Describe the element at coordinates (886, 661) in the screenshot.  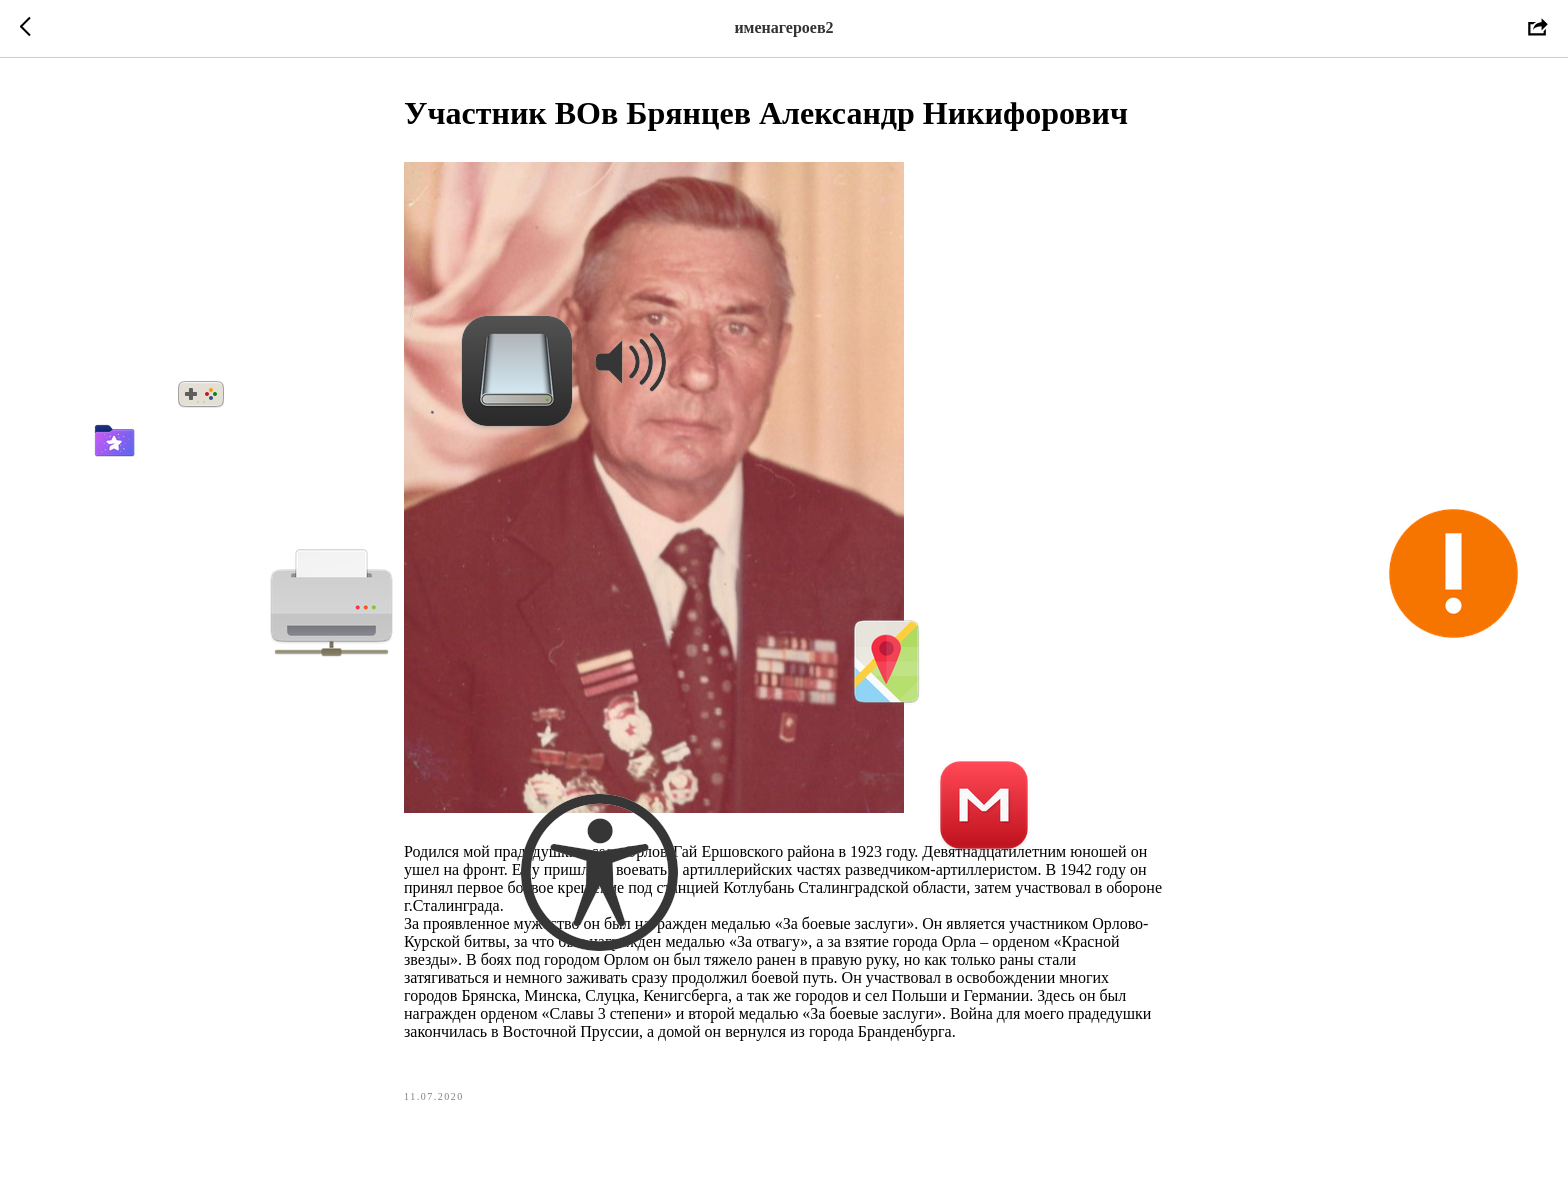
I see `open a GPX file containing GPS route data` at that location.